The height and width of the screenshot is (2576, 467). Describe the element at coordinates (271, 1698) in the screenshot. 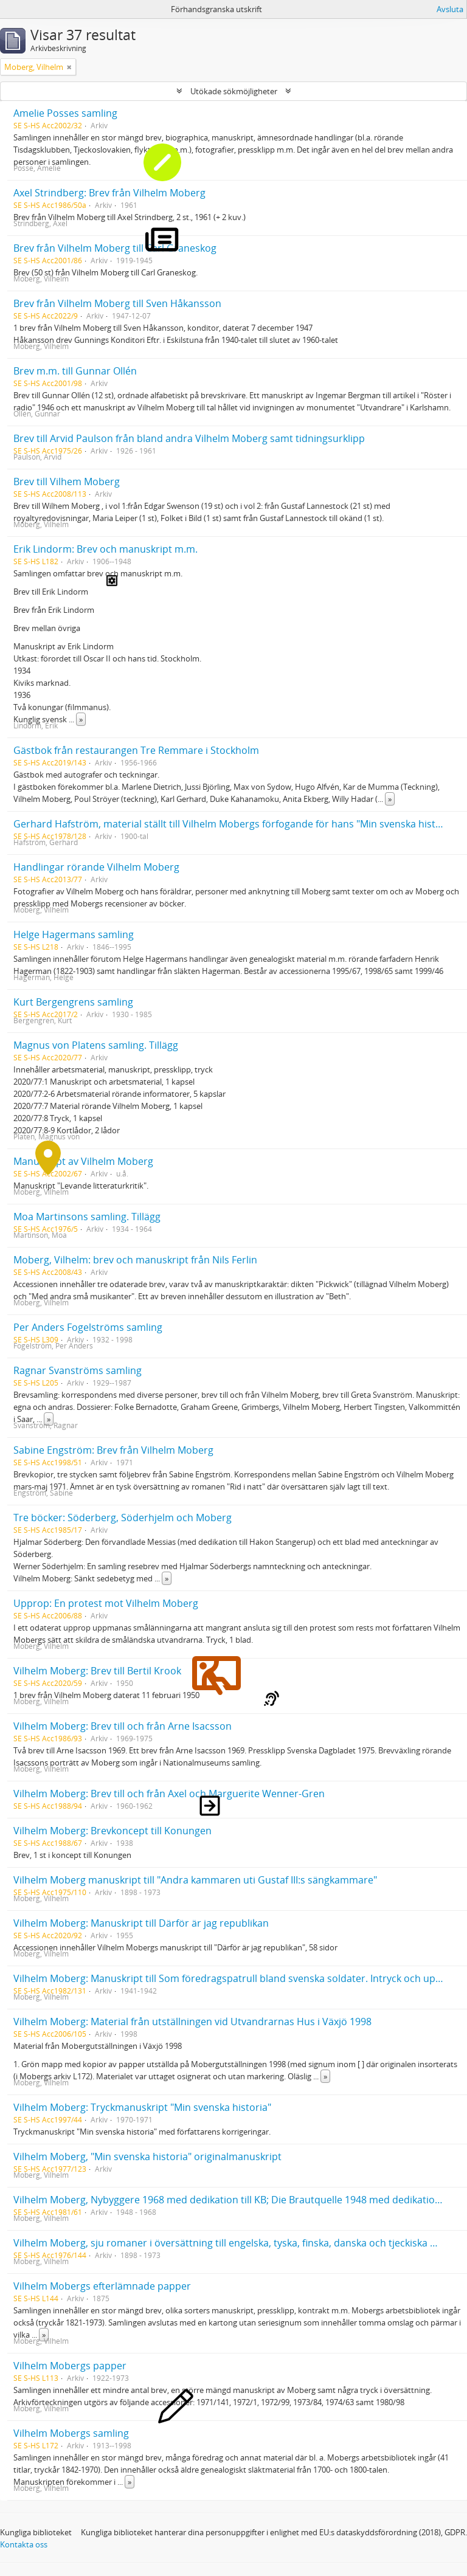

I see `indicates assistive listening systems available` at that location.